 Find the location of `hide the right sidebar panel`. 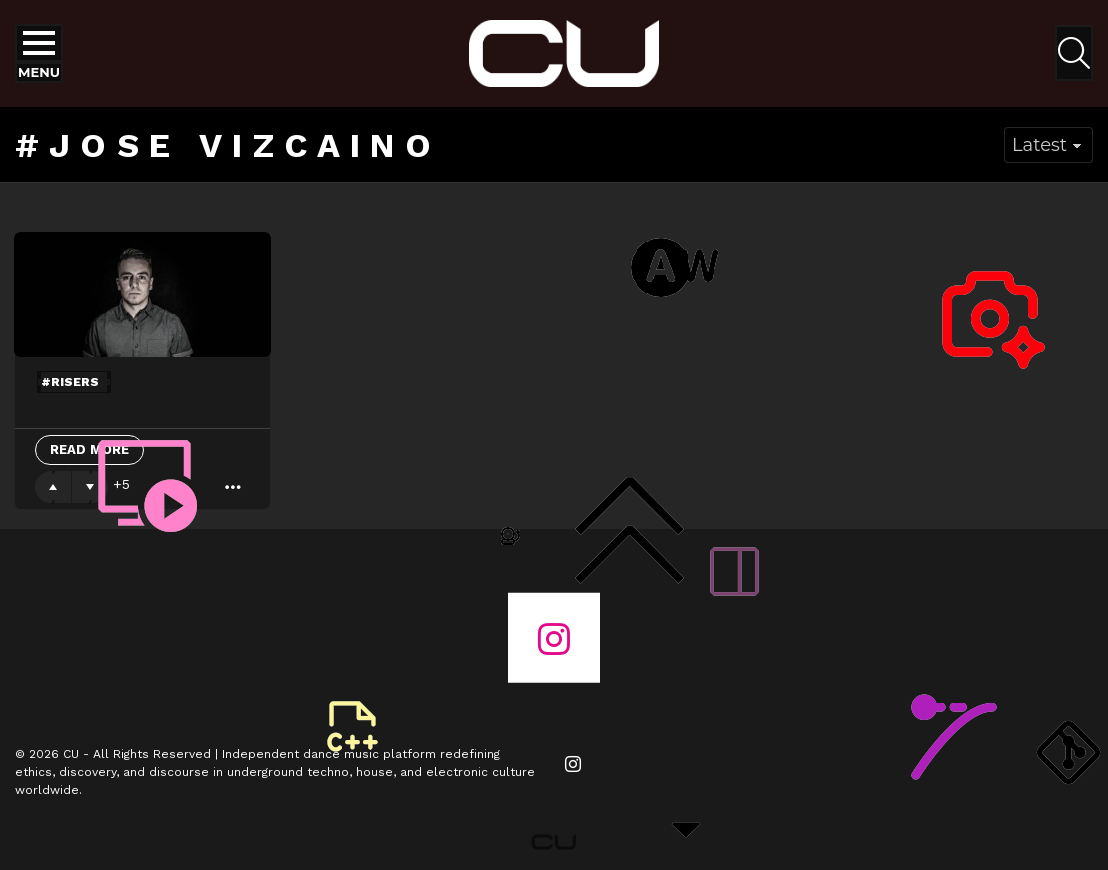

hide the right sidebar panel is located at coordinates (734, 571).